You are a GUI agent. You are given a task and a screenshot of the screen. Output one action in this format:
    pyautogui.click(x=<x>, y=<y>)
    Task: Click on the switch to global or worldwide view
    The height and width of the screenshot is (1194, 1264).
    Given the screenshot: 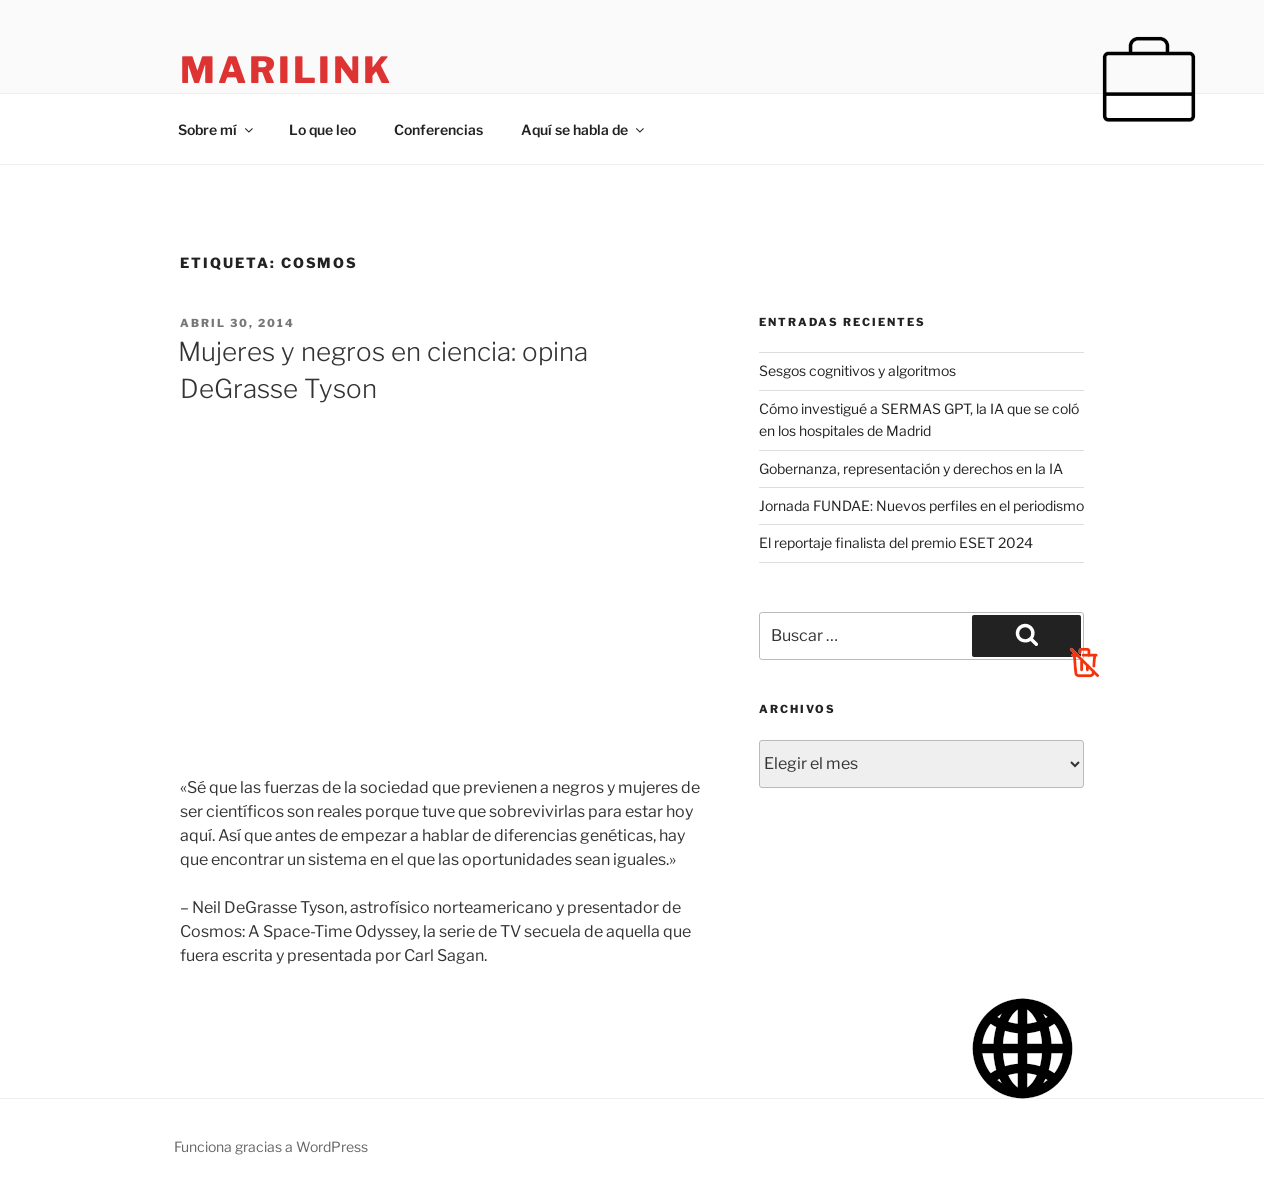 What is the action you would take?
    pyautogui.click(x=1022, y=1048)
    